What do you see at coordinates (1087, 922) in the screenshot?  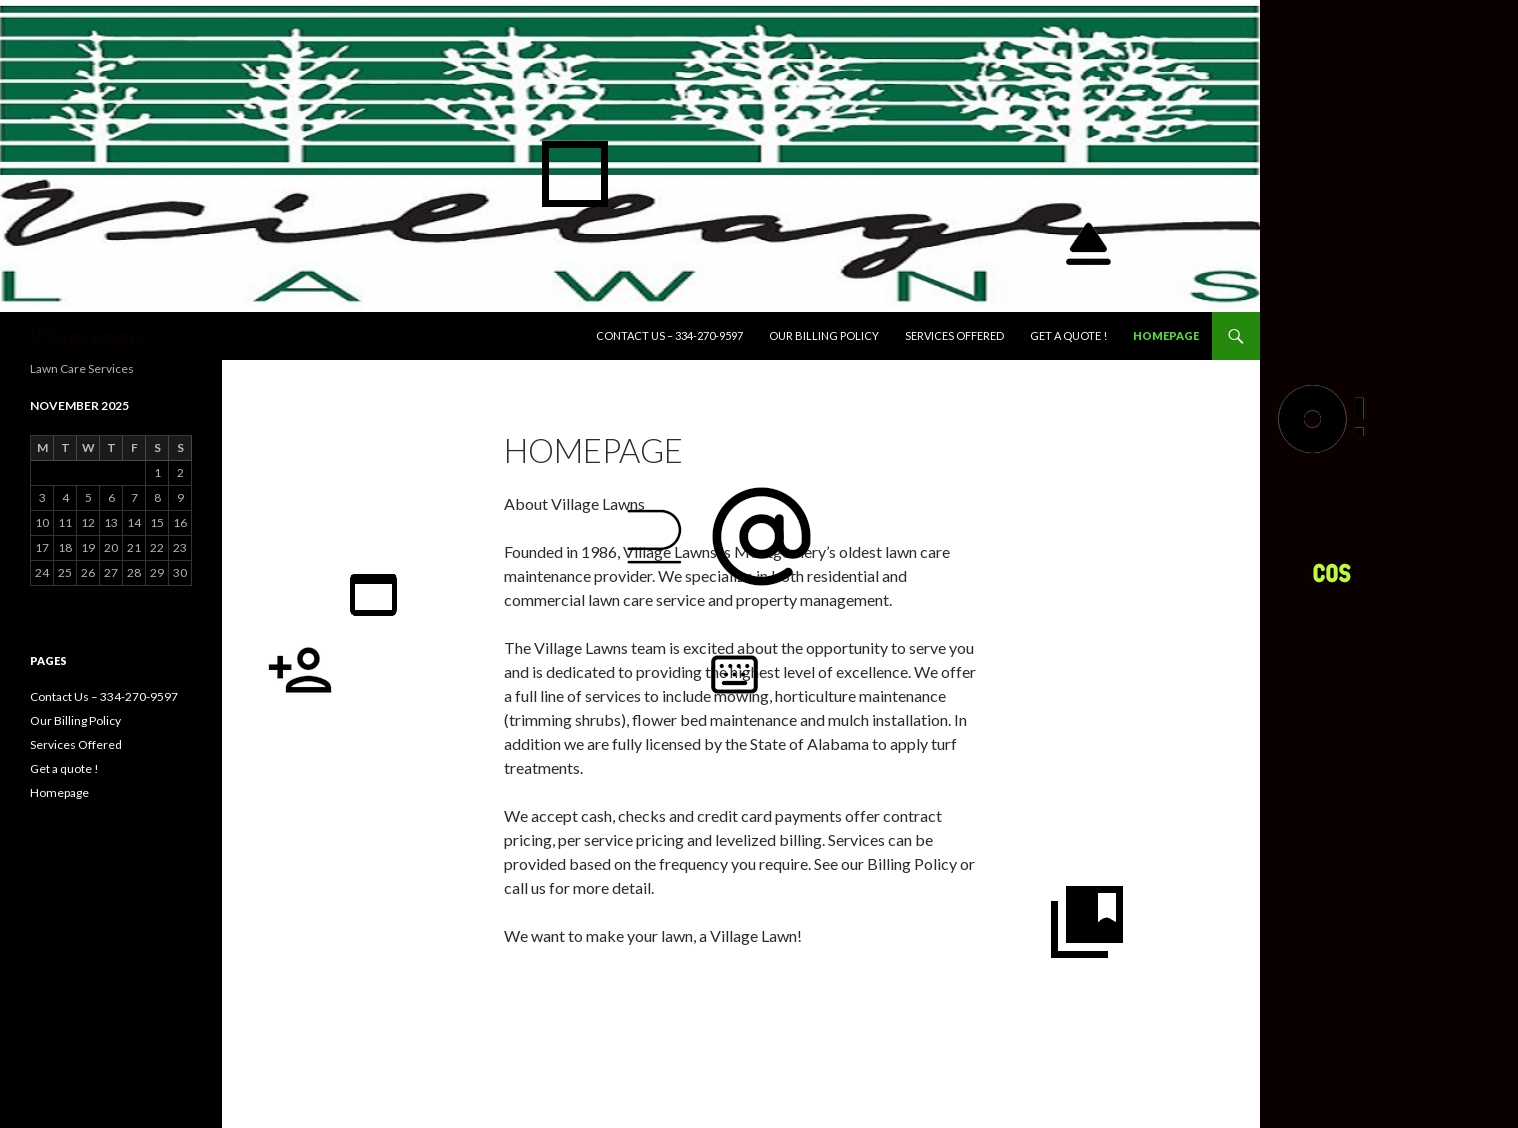 I see `access your bookmarked collections` at bounding box center [1087, 922].